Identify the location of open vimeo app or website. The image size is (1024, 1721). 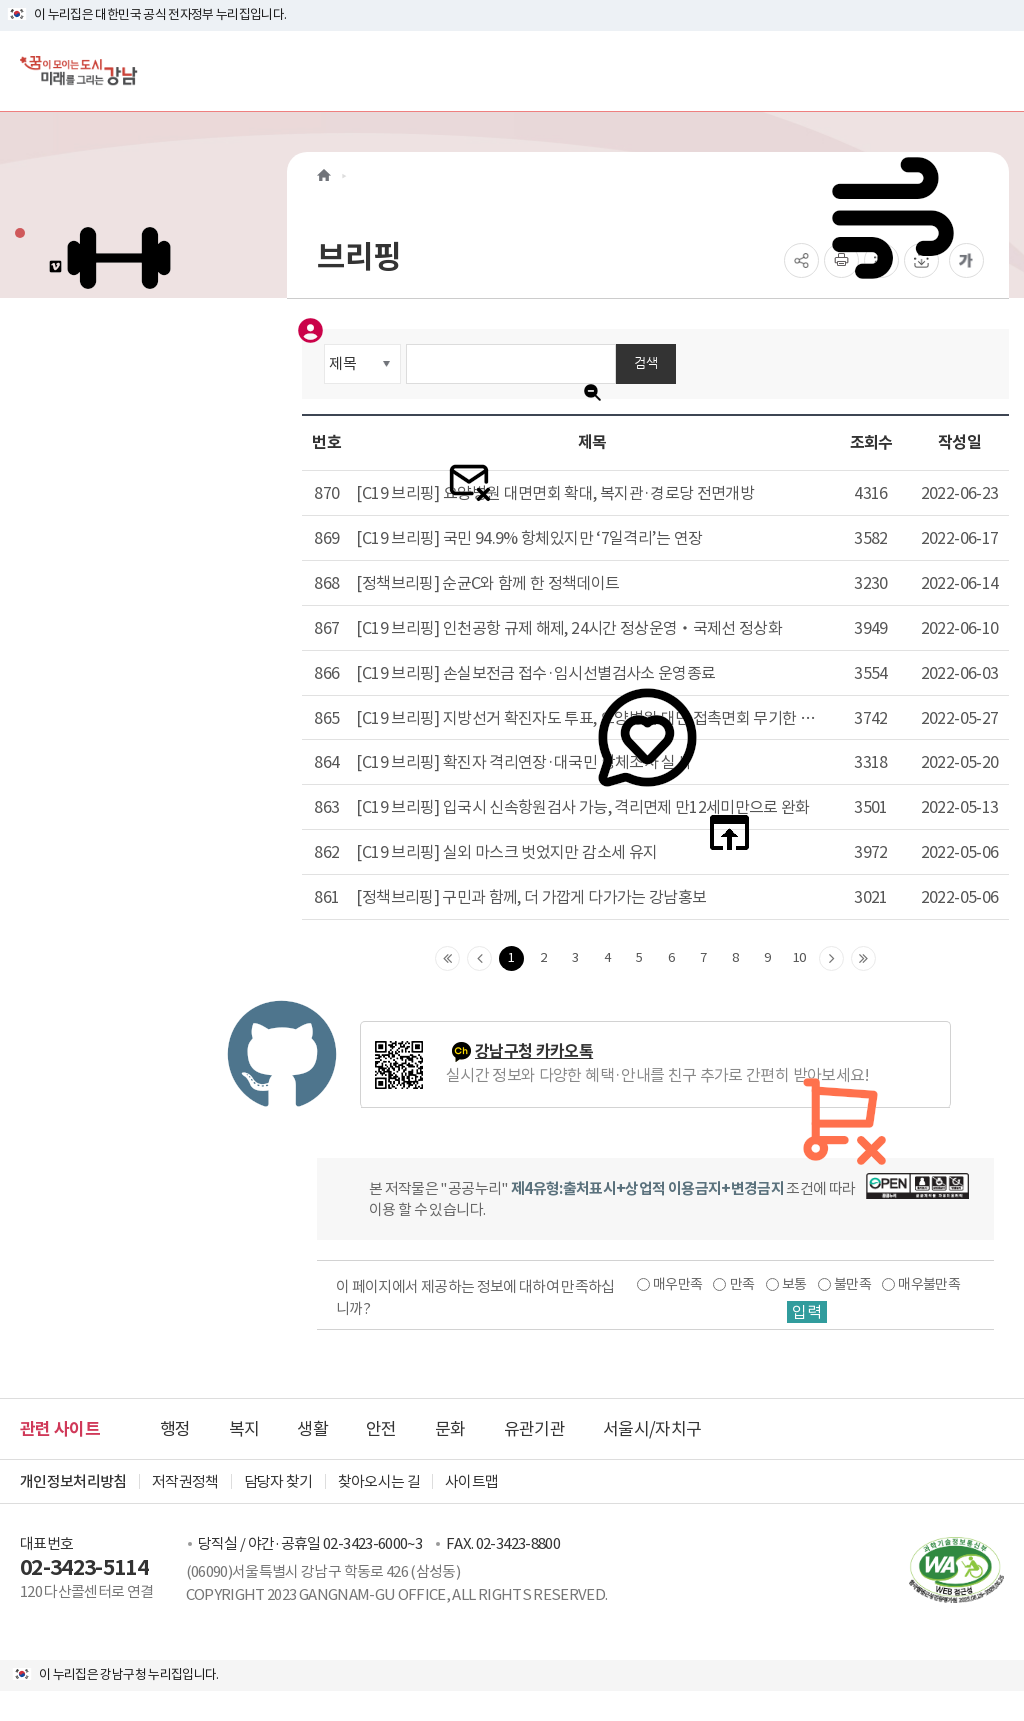
(55, 266).